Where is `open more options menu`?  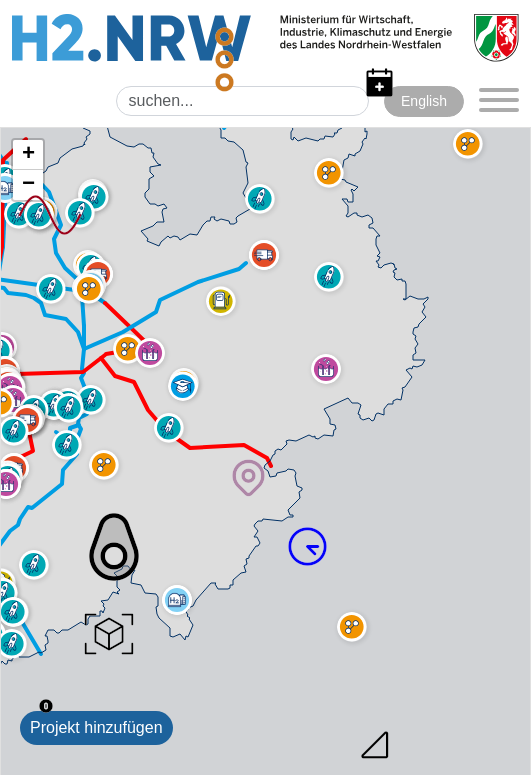 open more options menu is located at coordinates (224, 59).